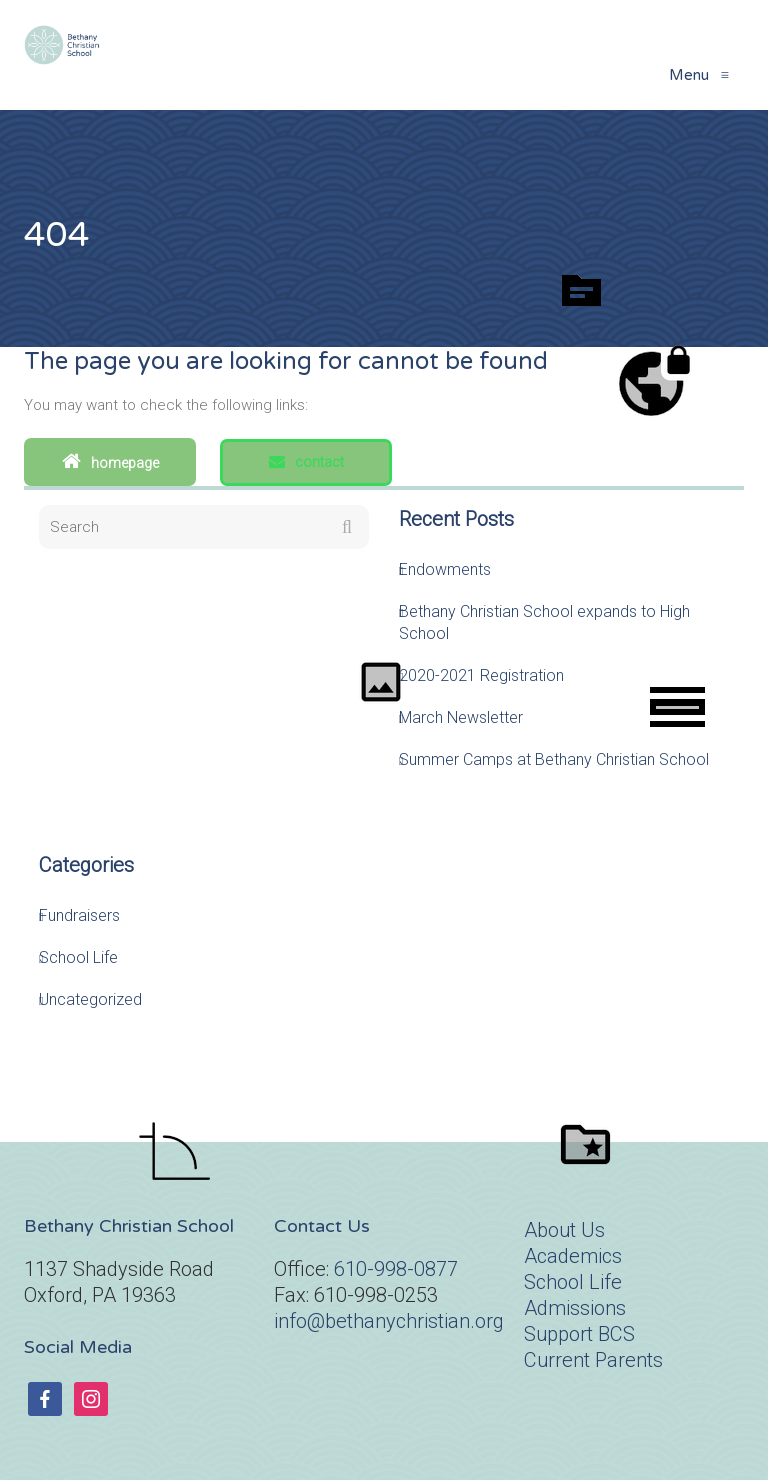 The image size is (768, 1480). What do you see at coordinates (677, 705) in the screenshot?
I see `switch to day view in calendar` at bounding box center [677, 705].